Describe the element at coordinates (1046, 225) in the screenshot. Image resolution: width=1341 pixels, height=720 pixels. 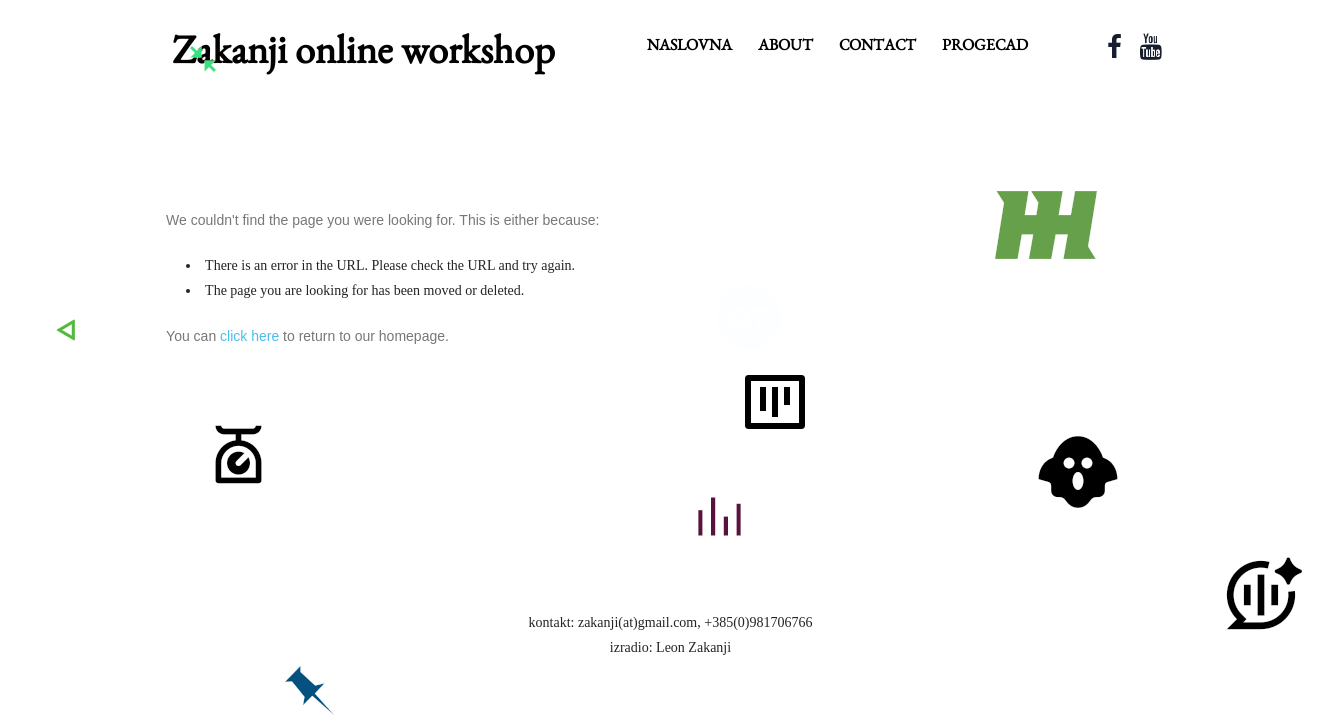
I see `open the Car Throttle app` at that location.